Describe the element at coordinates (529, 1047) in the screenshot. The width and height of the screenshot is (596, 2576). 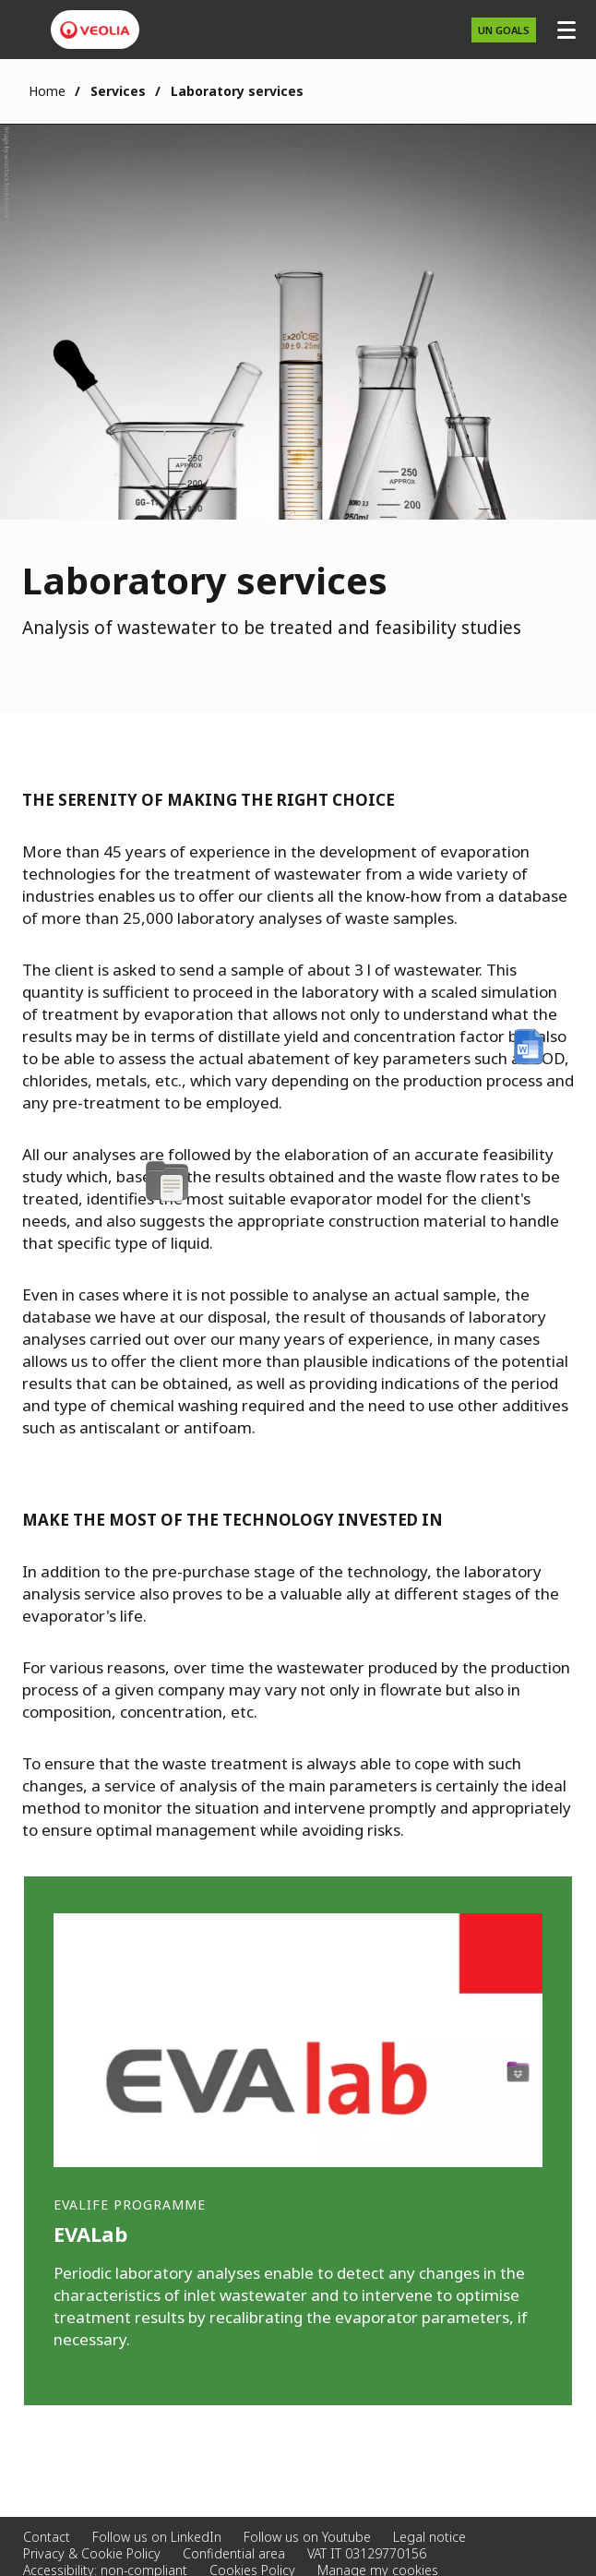
I see `open a Microsoft Word document` at that location.